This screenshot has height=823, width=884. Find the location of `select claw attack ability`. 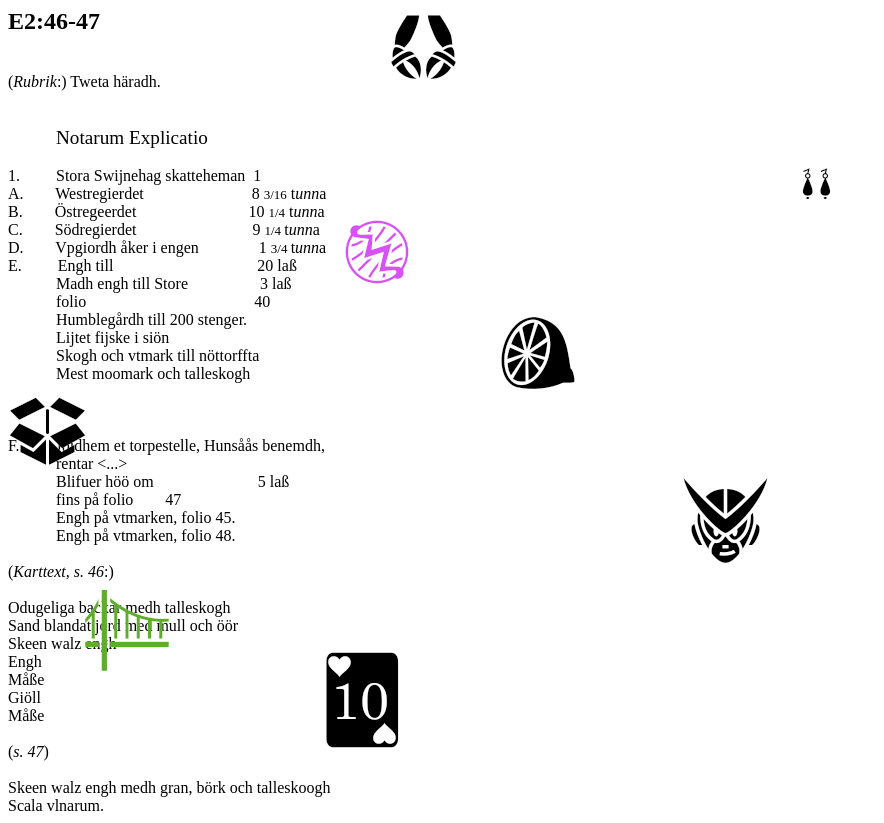

select claw attack ability is located at coordinates (423, 46).